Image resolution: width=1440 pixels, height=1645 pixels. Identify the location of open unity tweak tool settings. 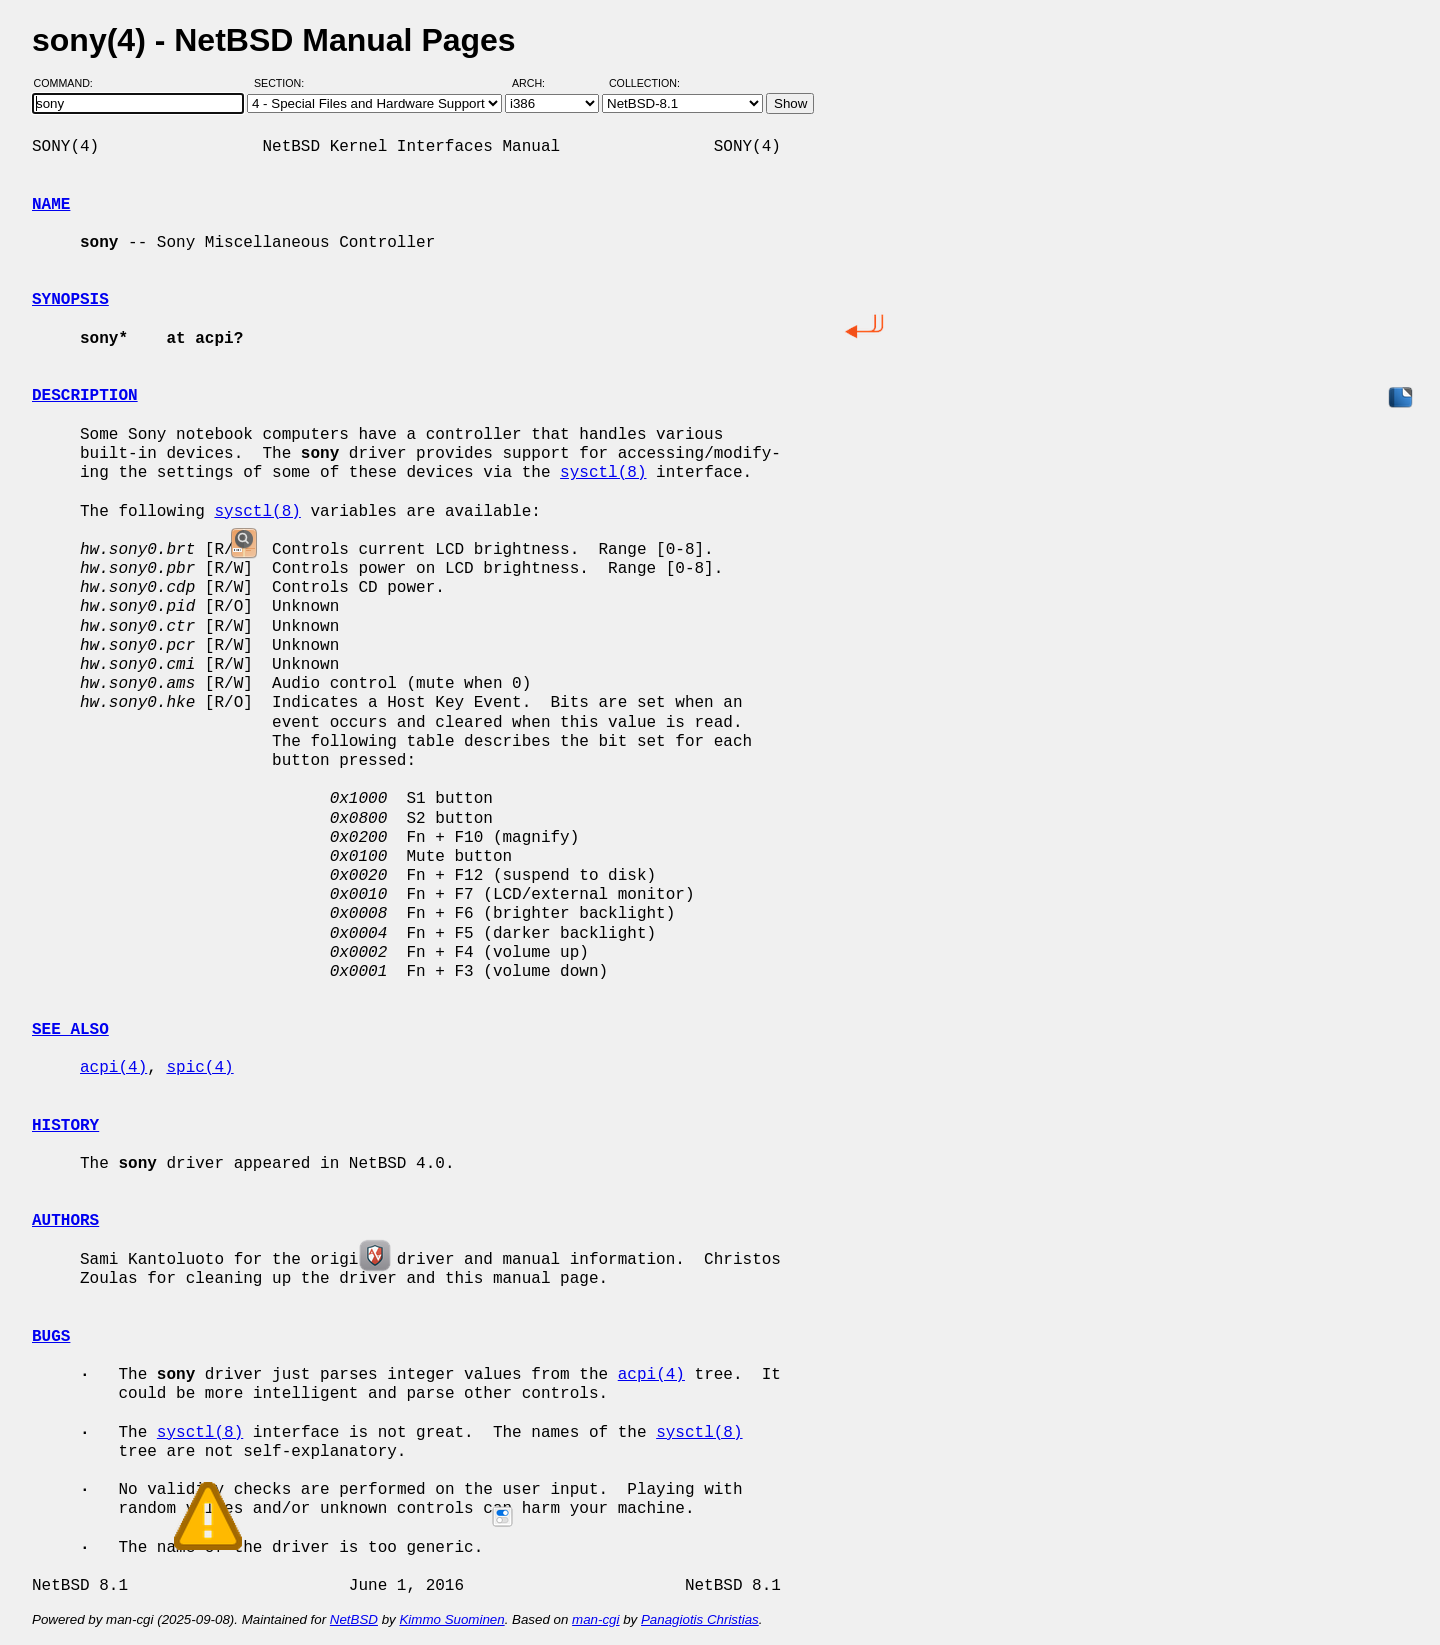
(502, 1516).